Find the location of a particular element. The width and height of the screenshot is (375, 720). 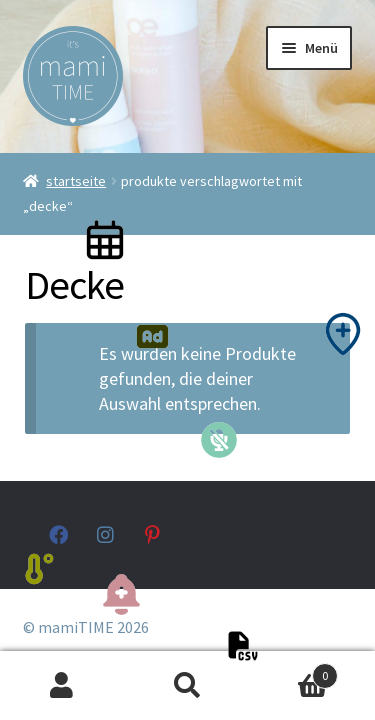

indicates high temperature reading is located at coordinates (38, 569).